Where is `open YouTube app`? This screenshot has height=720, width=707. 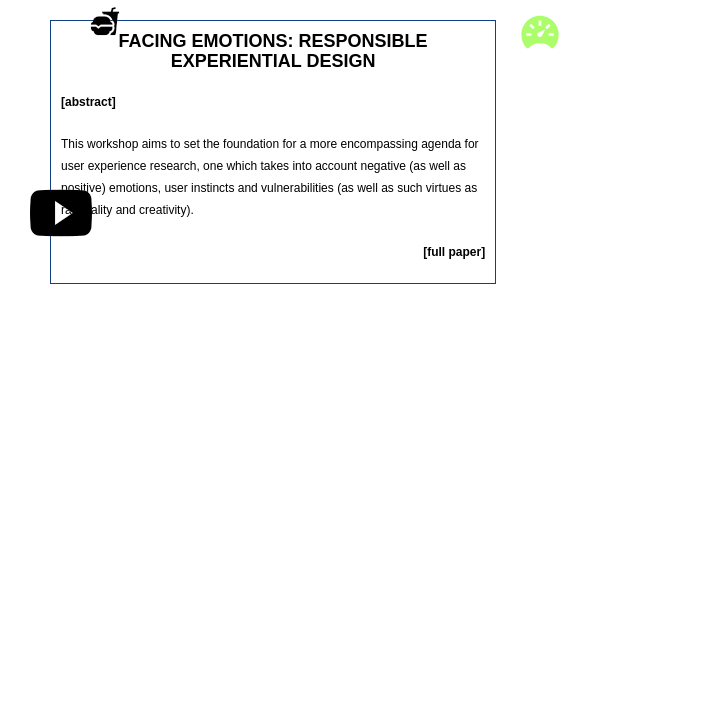
open YouTube app is located at coordinates (61, 213).